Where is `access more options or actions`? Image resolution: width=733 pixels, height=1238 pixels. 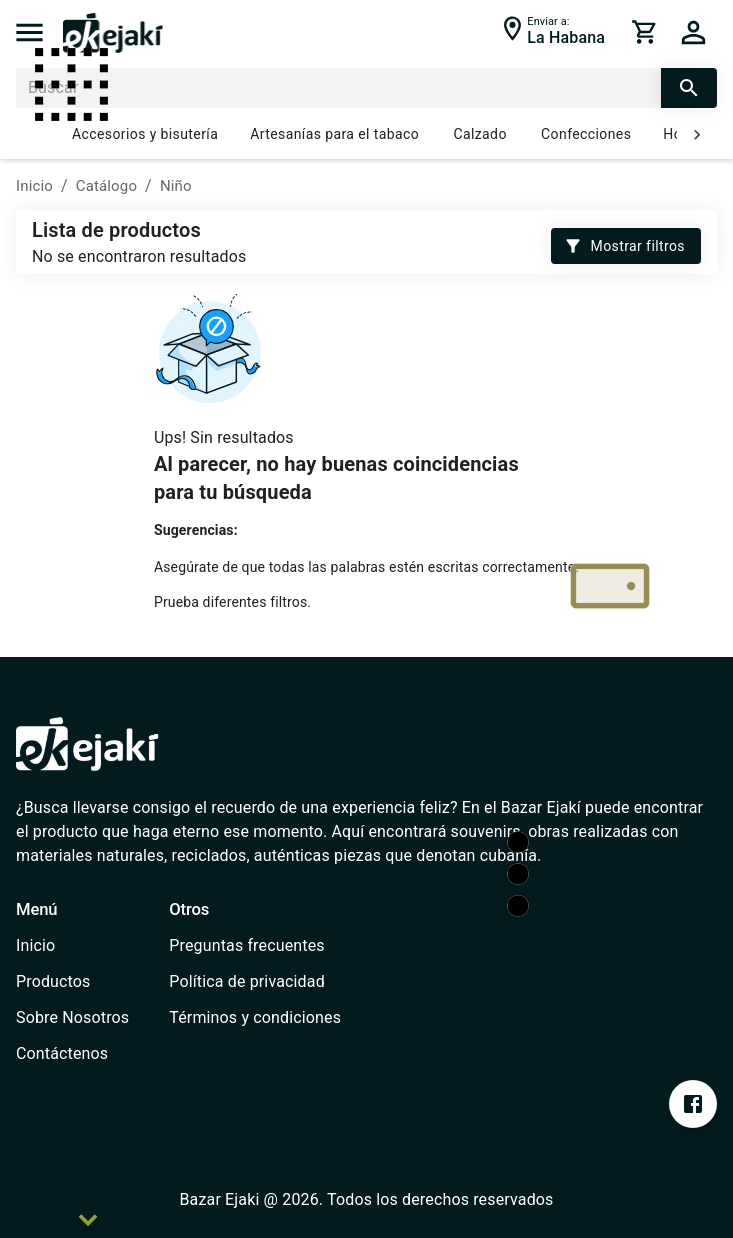 access more options or actions is located at coordinates (518, 874).